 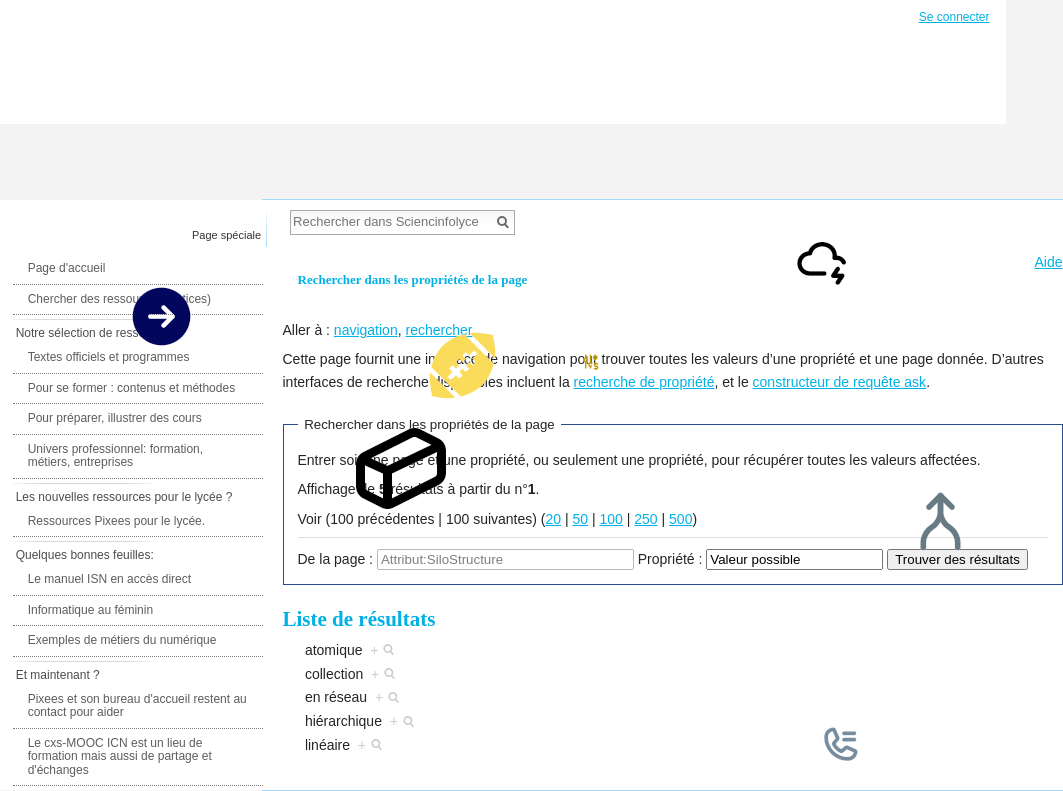 I want to click on proceed to the next step, so click(x=161, y=316).